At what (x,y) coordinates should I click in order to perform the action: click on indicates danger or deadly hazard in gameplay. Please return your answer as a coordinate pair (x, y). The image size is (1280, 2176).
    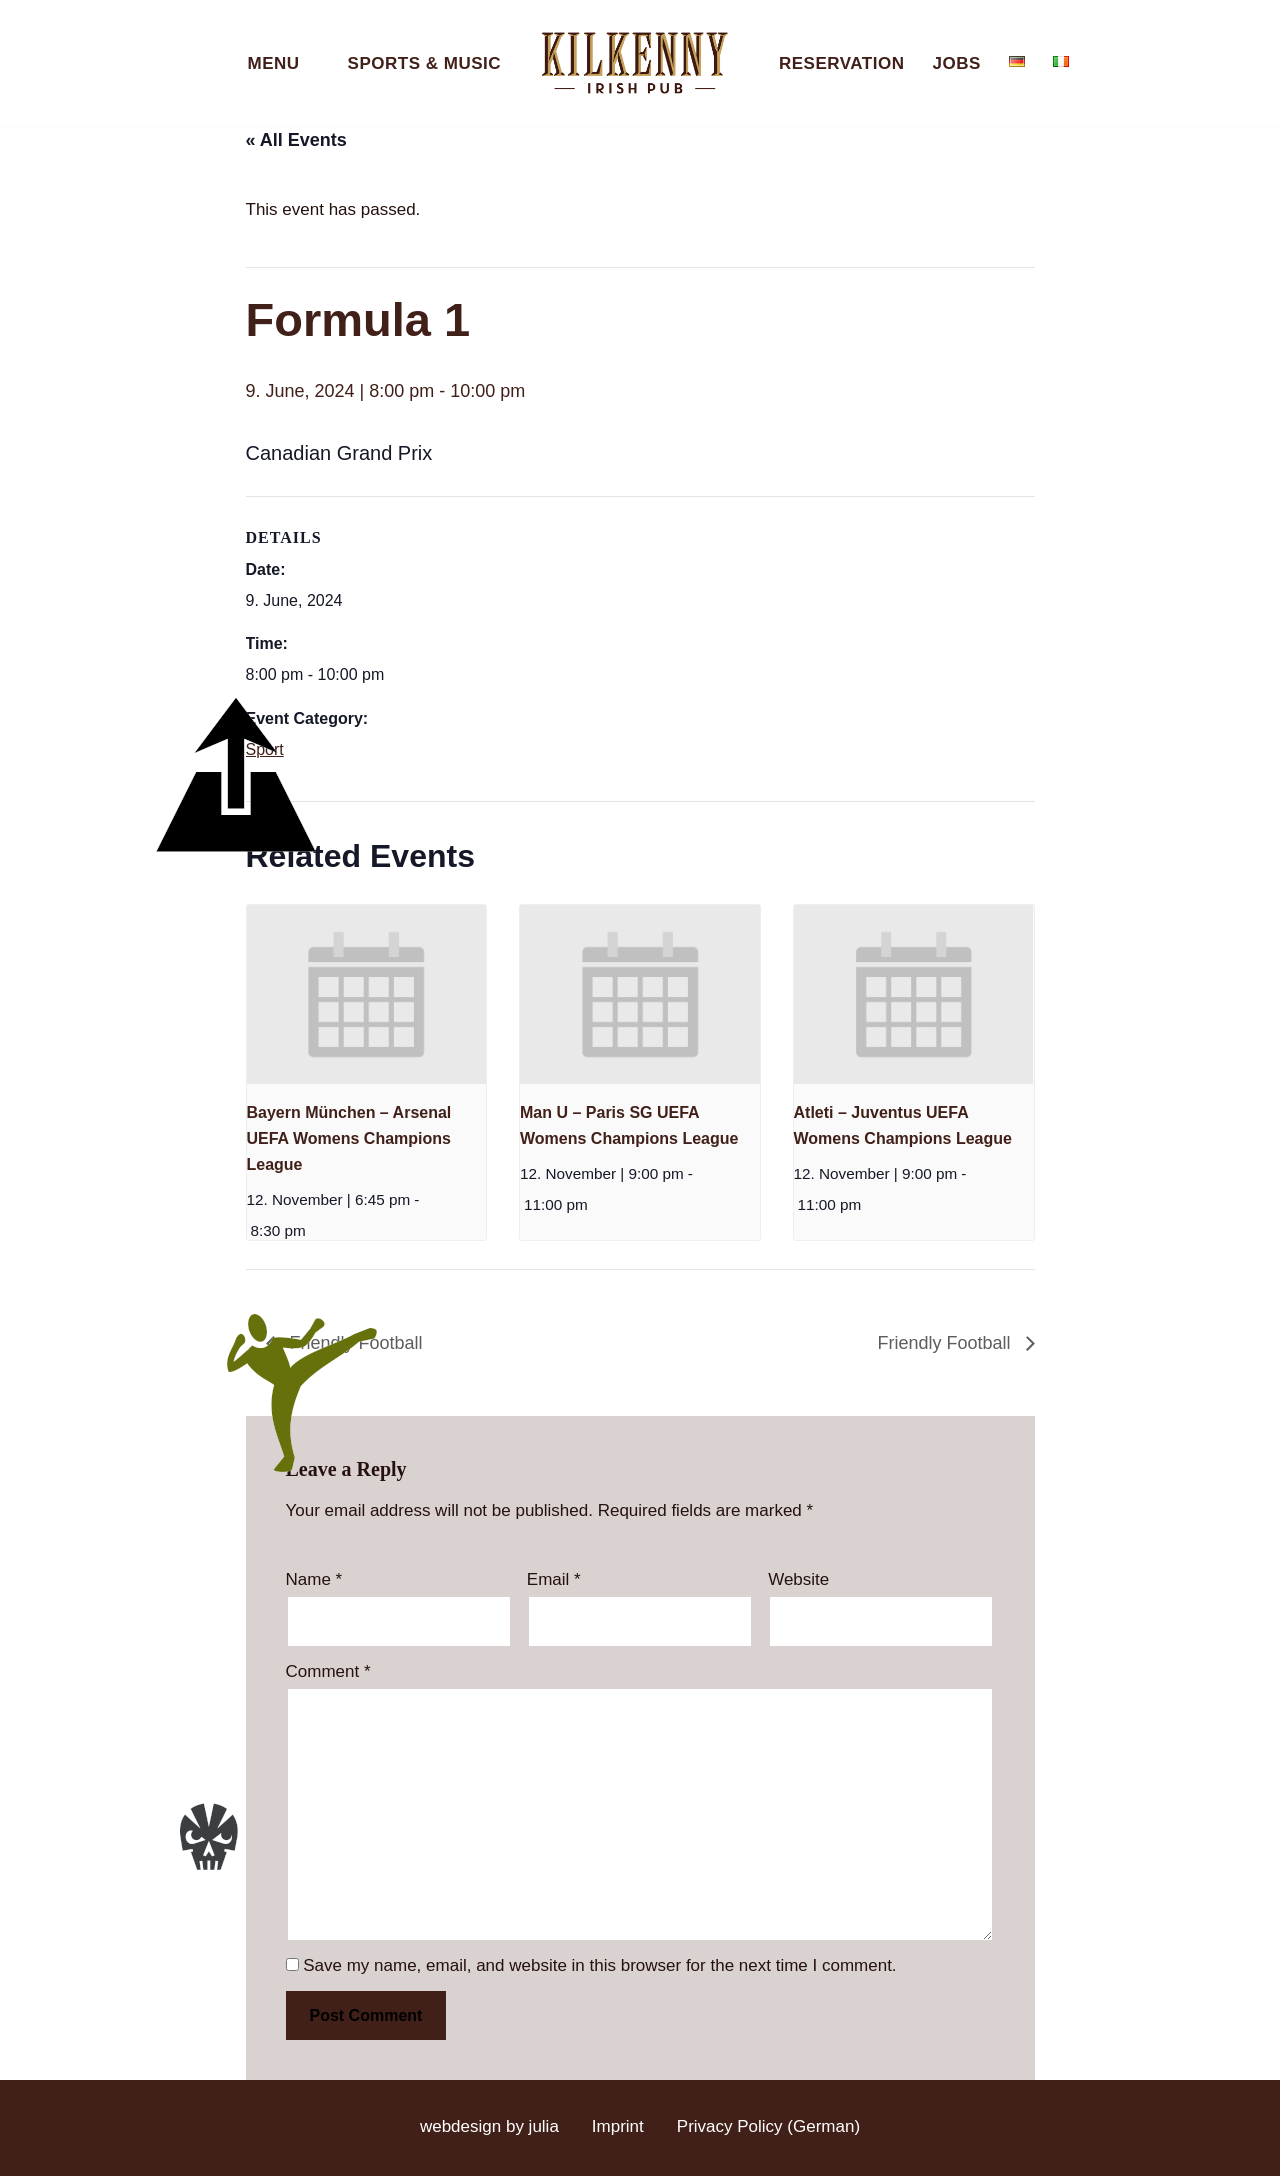
    Looking at the image, I should click on (209, 1836).